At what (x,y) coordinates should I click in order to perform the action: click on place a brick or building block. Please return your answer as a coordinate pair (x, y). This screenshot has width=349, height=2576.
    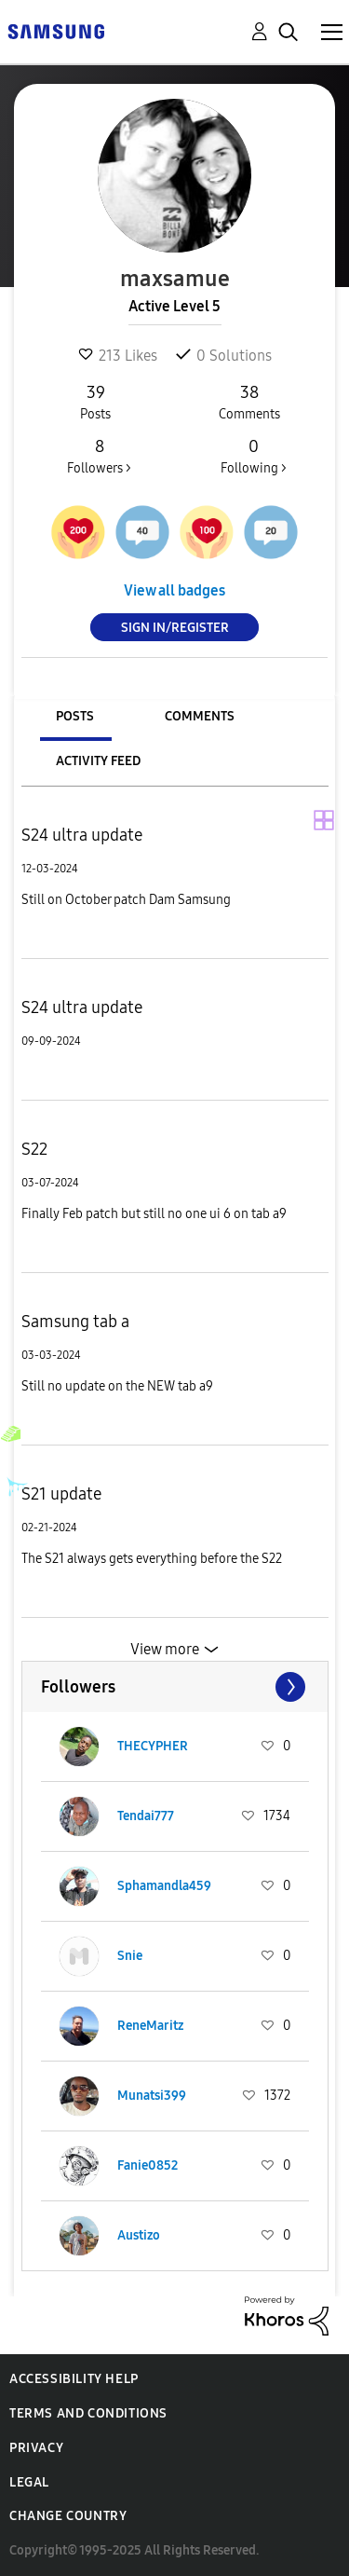
    Looking at the image, I should click on (324, 820).